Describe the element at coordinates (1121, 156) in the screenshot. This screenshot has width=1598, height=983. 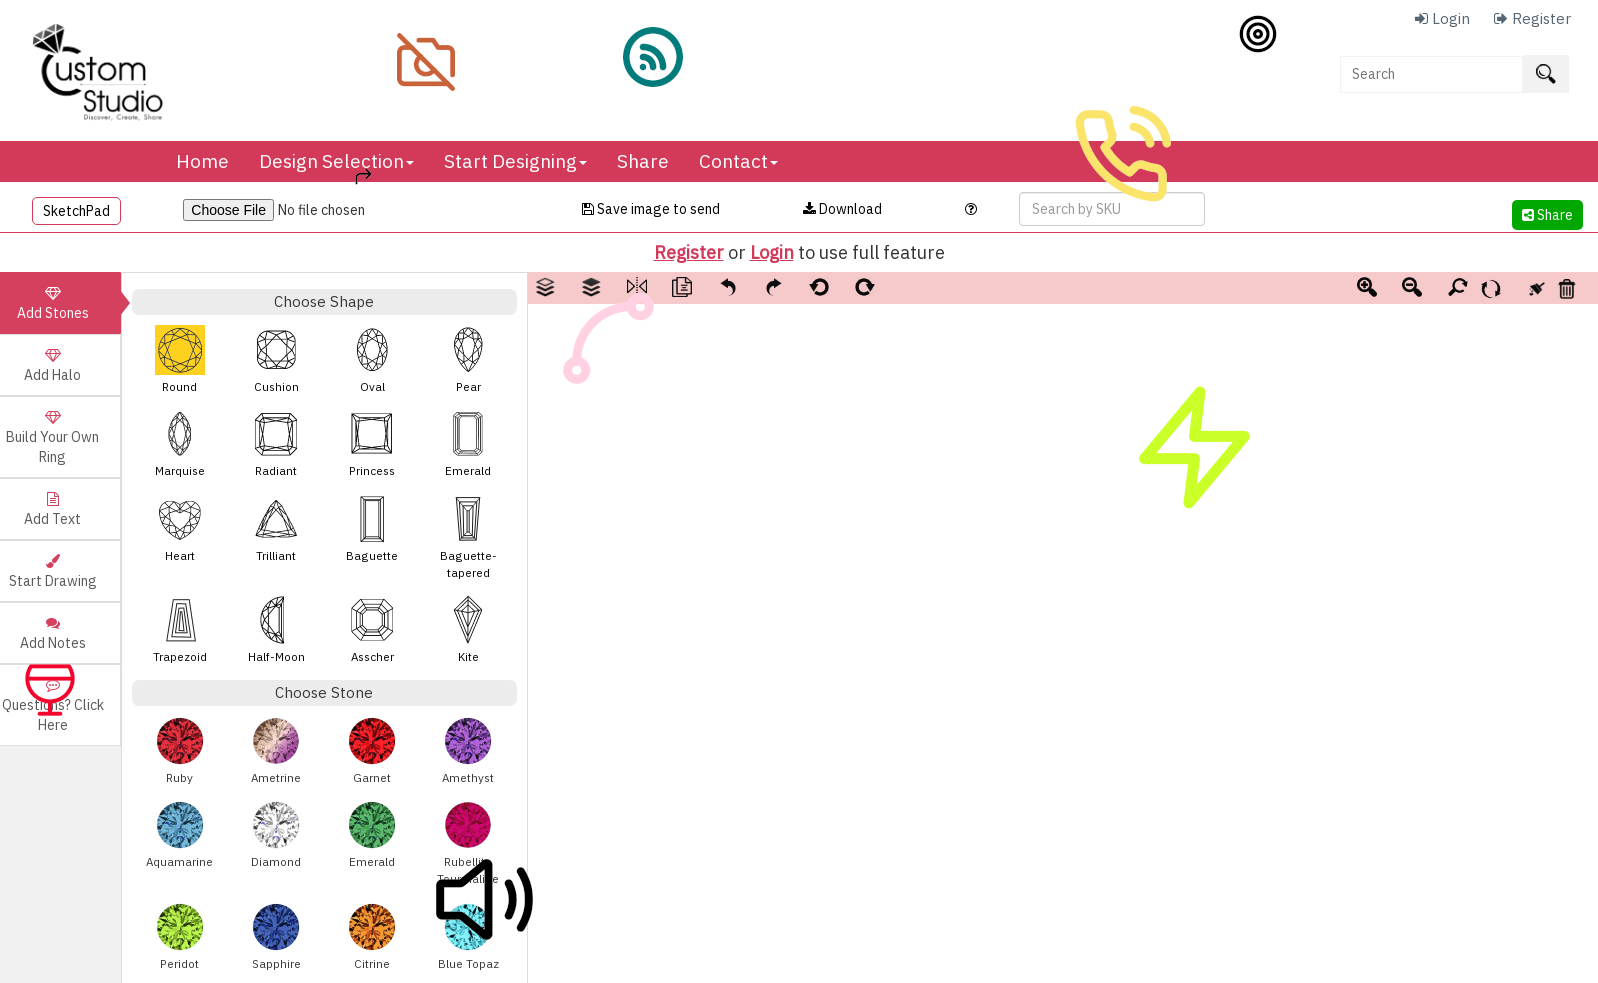
I see `make a phone call` at that location.